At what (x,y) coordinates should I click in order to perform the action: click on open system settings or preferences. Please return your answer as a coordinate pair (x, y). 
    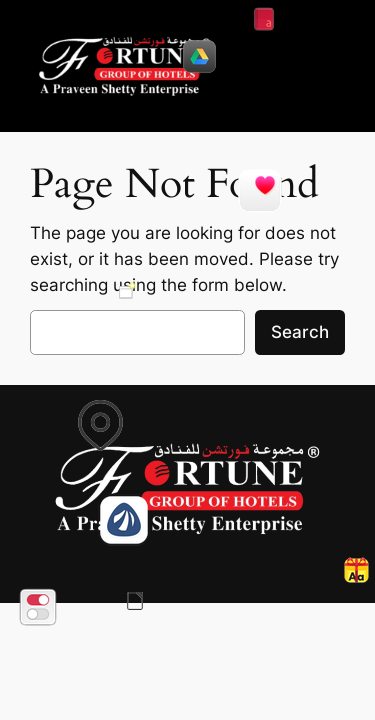
    Looking at the image, I should click on (38, 607).